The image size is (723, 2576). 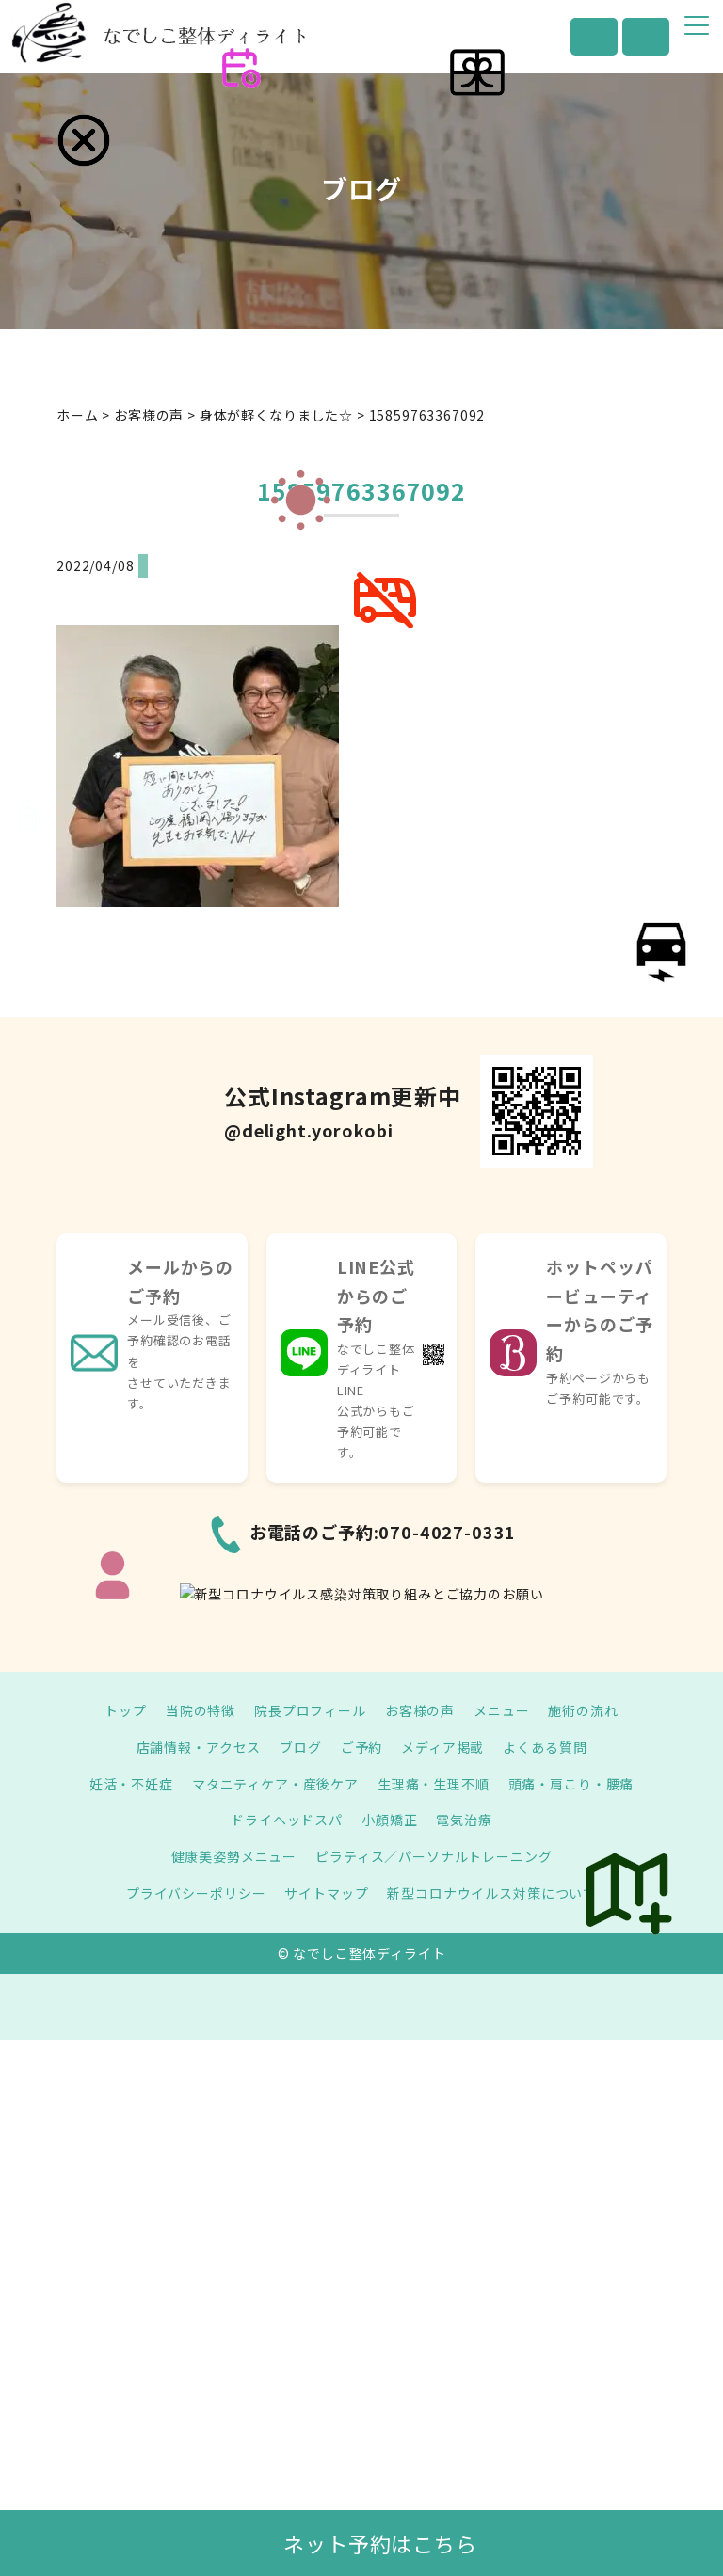 What do you see at coordinates (84, 140) in the screenshot?
I see `playstation cross button symbol` at bounding box center [84, 140].